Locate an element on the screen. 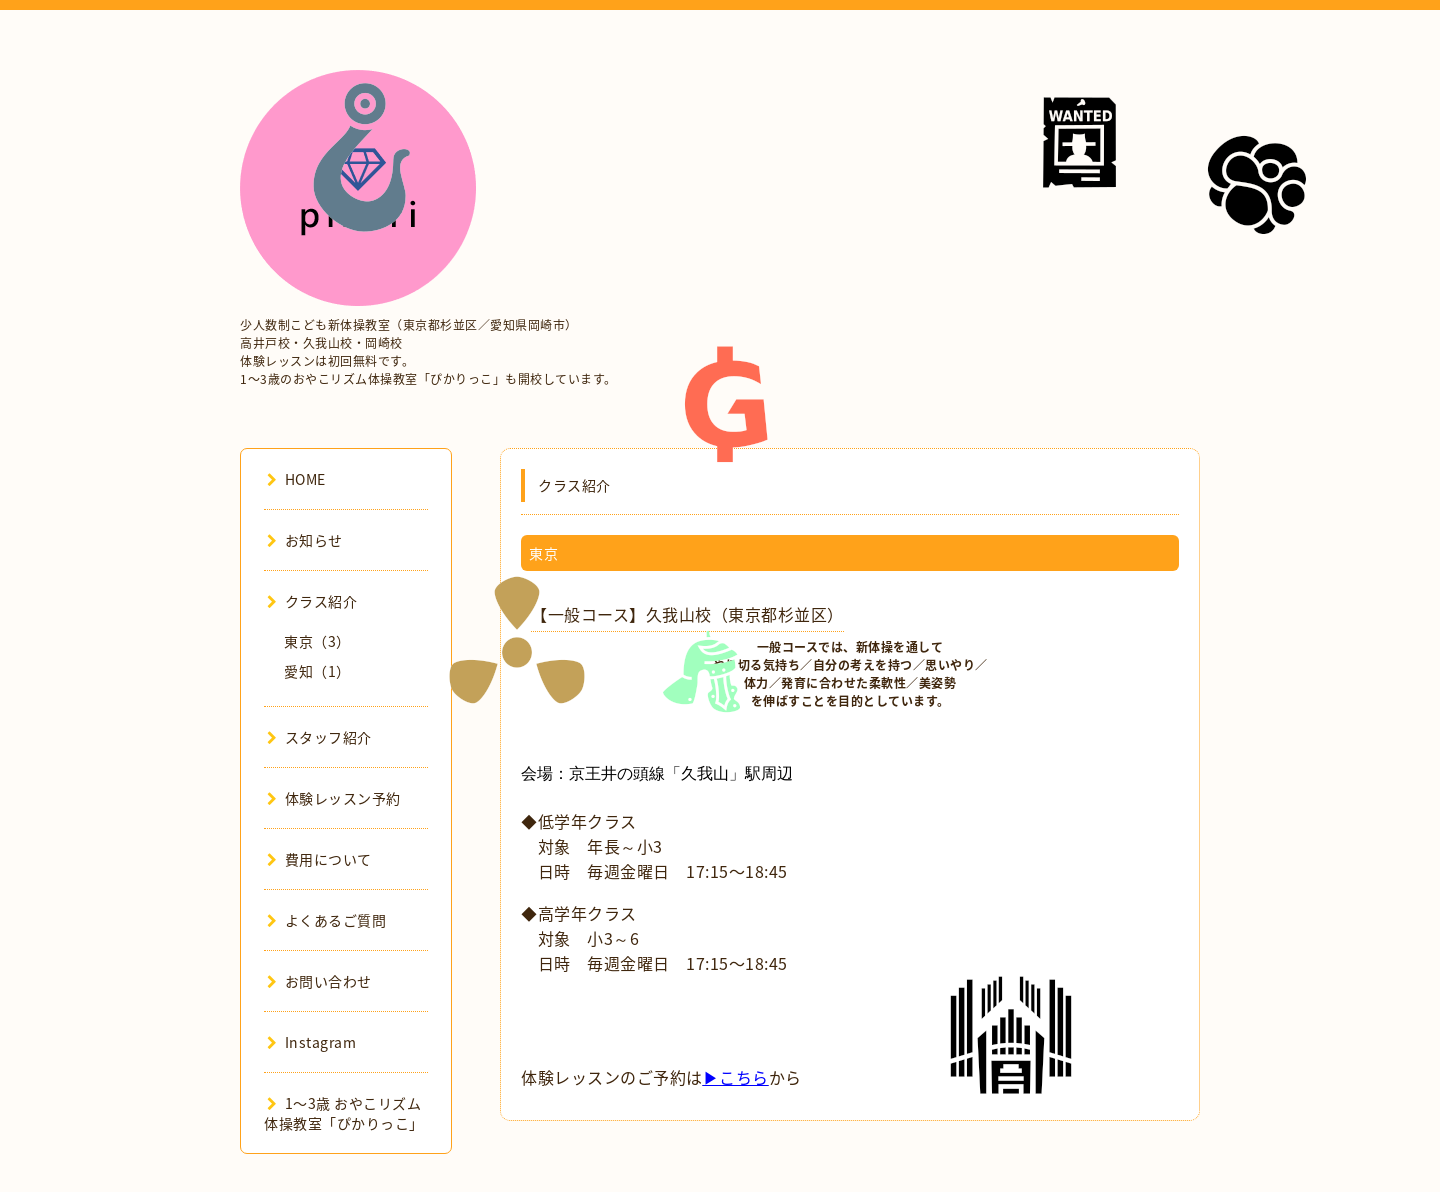  fishing or hook-related game mechanic is located at coordinates (362, 158).